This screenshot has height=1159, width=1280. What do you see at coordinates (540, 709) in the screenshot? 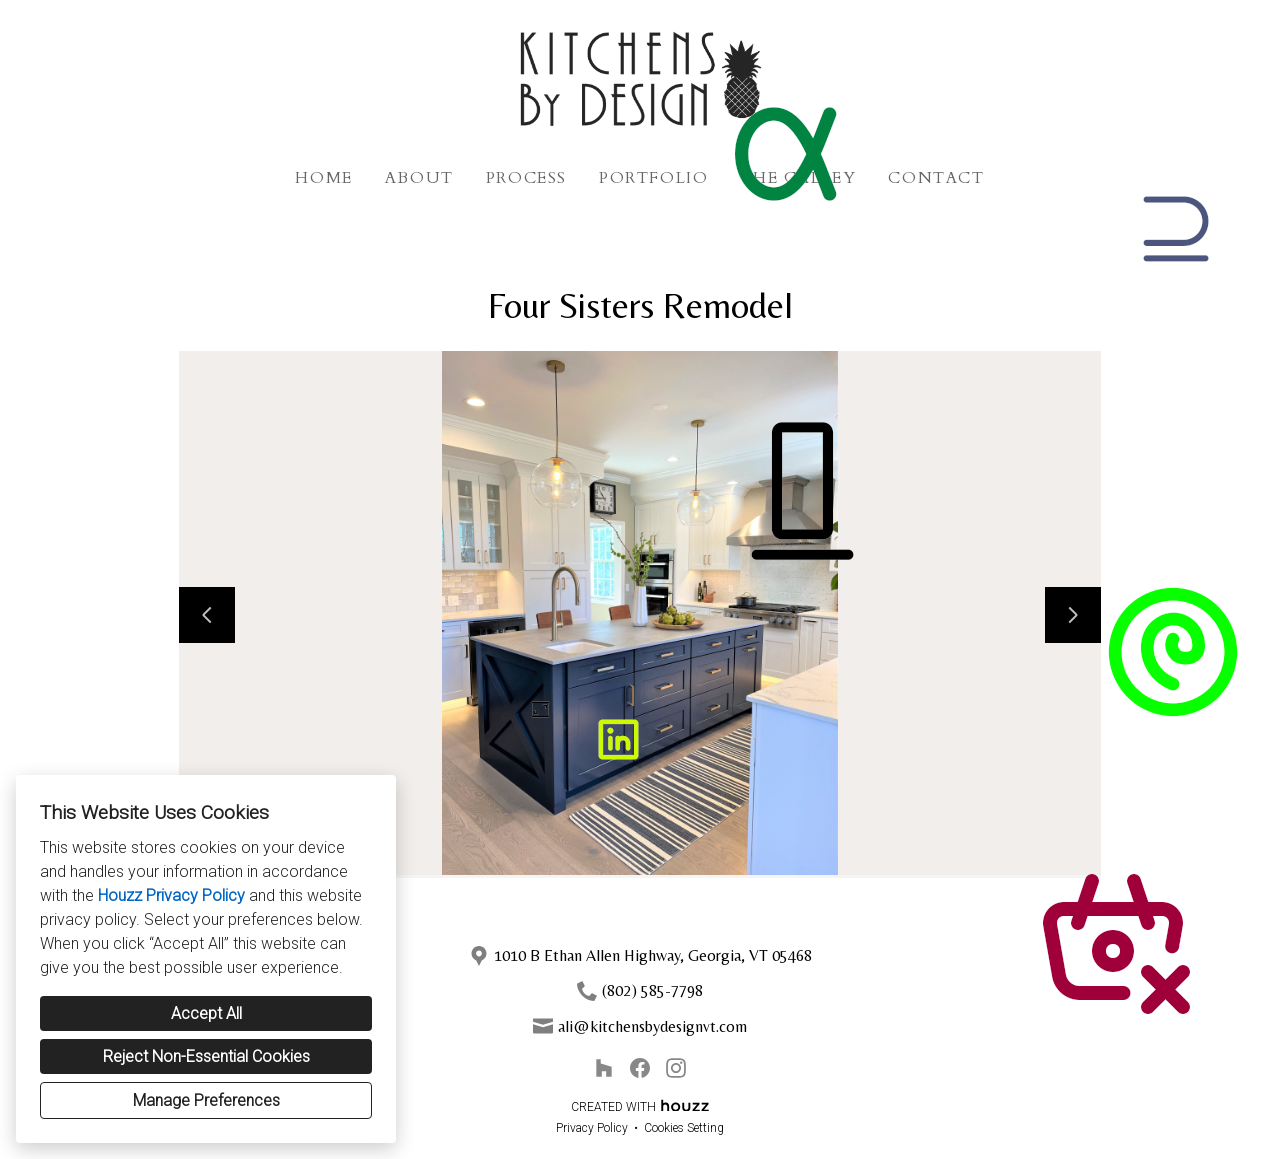
I see `enter fullscreen mode` at bounding box center [540, 709].